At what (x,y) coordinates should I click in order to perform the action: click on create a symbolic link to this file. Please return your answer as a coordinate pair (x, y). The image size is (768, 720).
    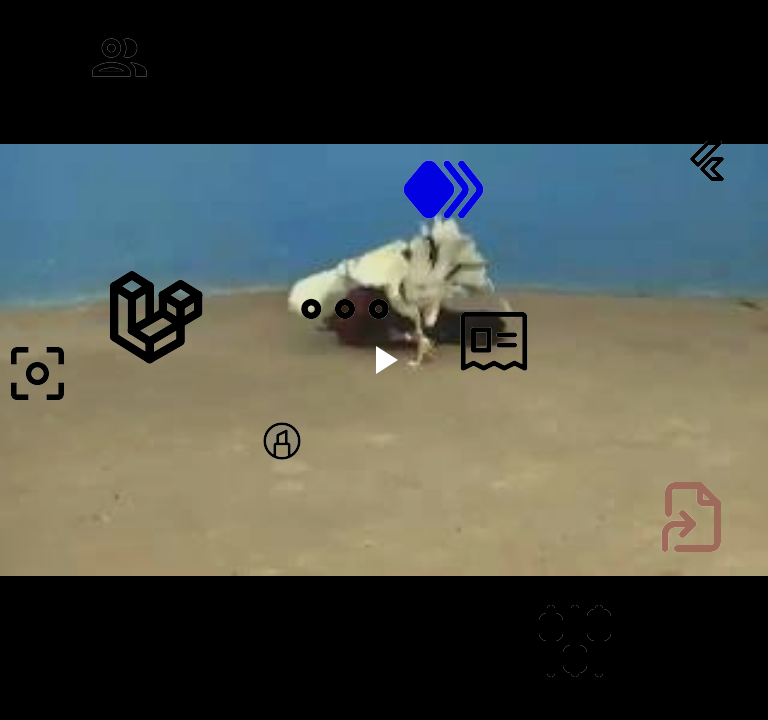
    Looking at the image, I should click on (693, 517).